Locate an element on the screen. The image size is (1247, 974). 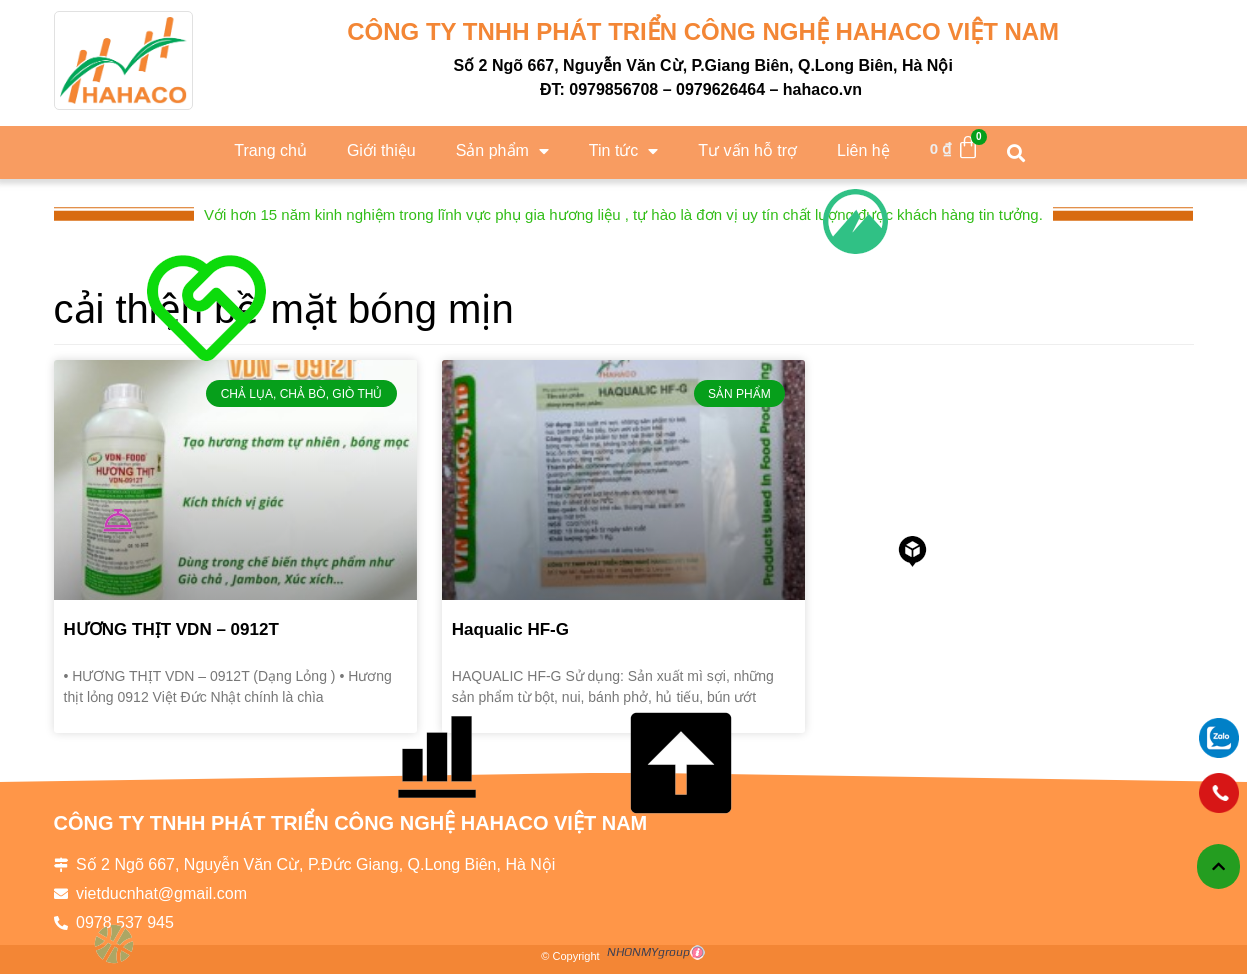
cinnamon desktop environment logo is located at coordinates (855, 221).